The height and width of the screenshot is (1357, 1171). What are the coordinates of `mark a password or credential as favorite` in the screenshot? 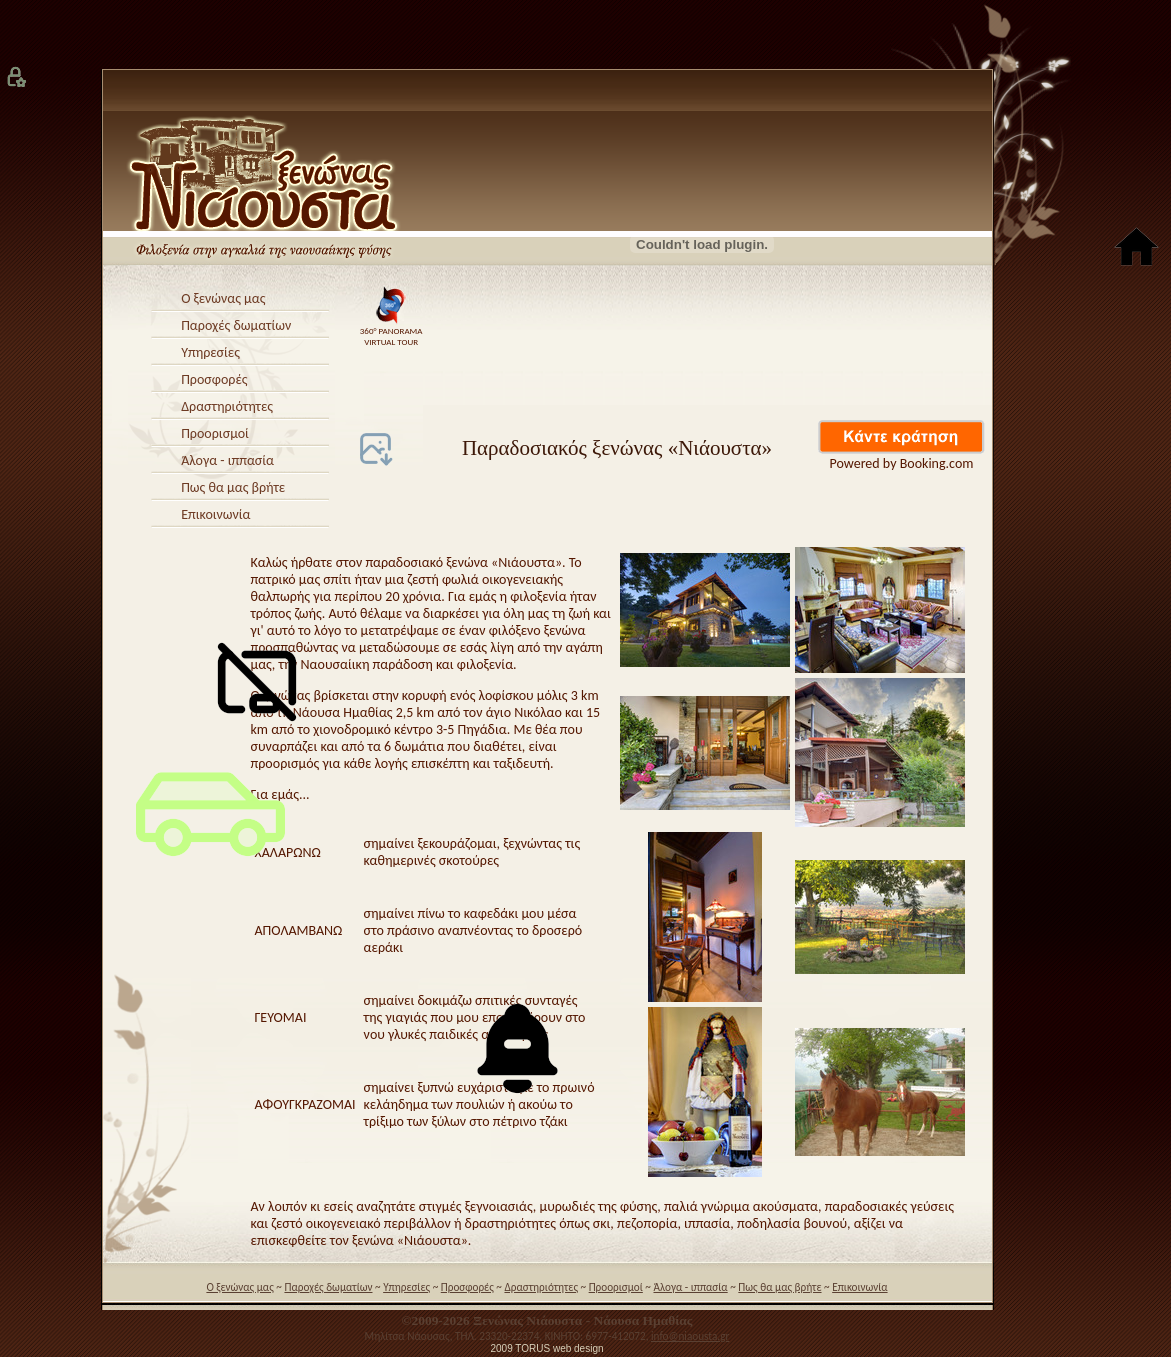 It's located at (15, 76).